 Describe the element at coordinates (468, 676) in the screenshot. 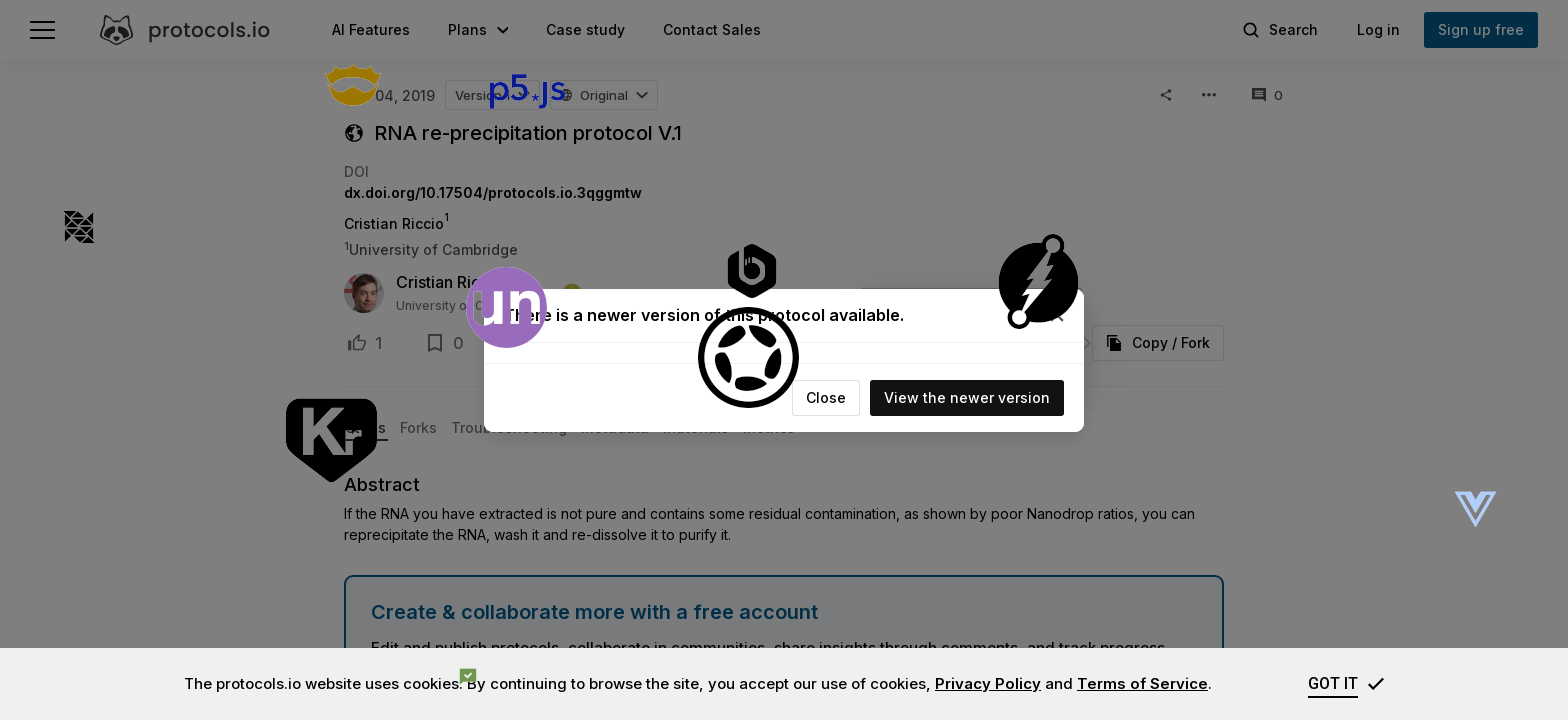

I see `message sent successfully` at that location.